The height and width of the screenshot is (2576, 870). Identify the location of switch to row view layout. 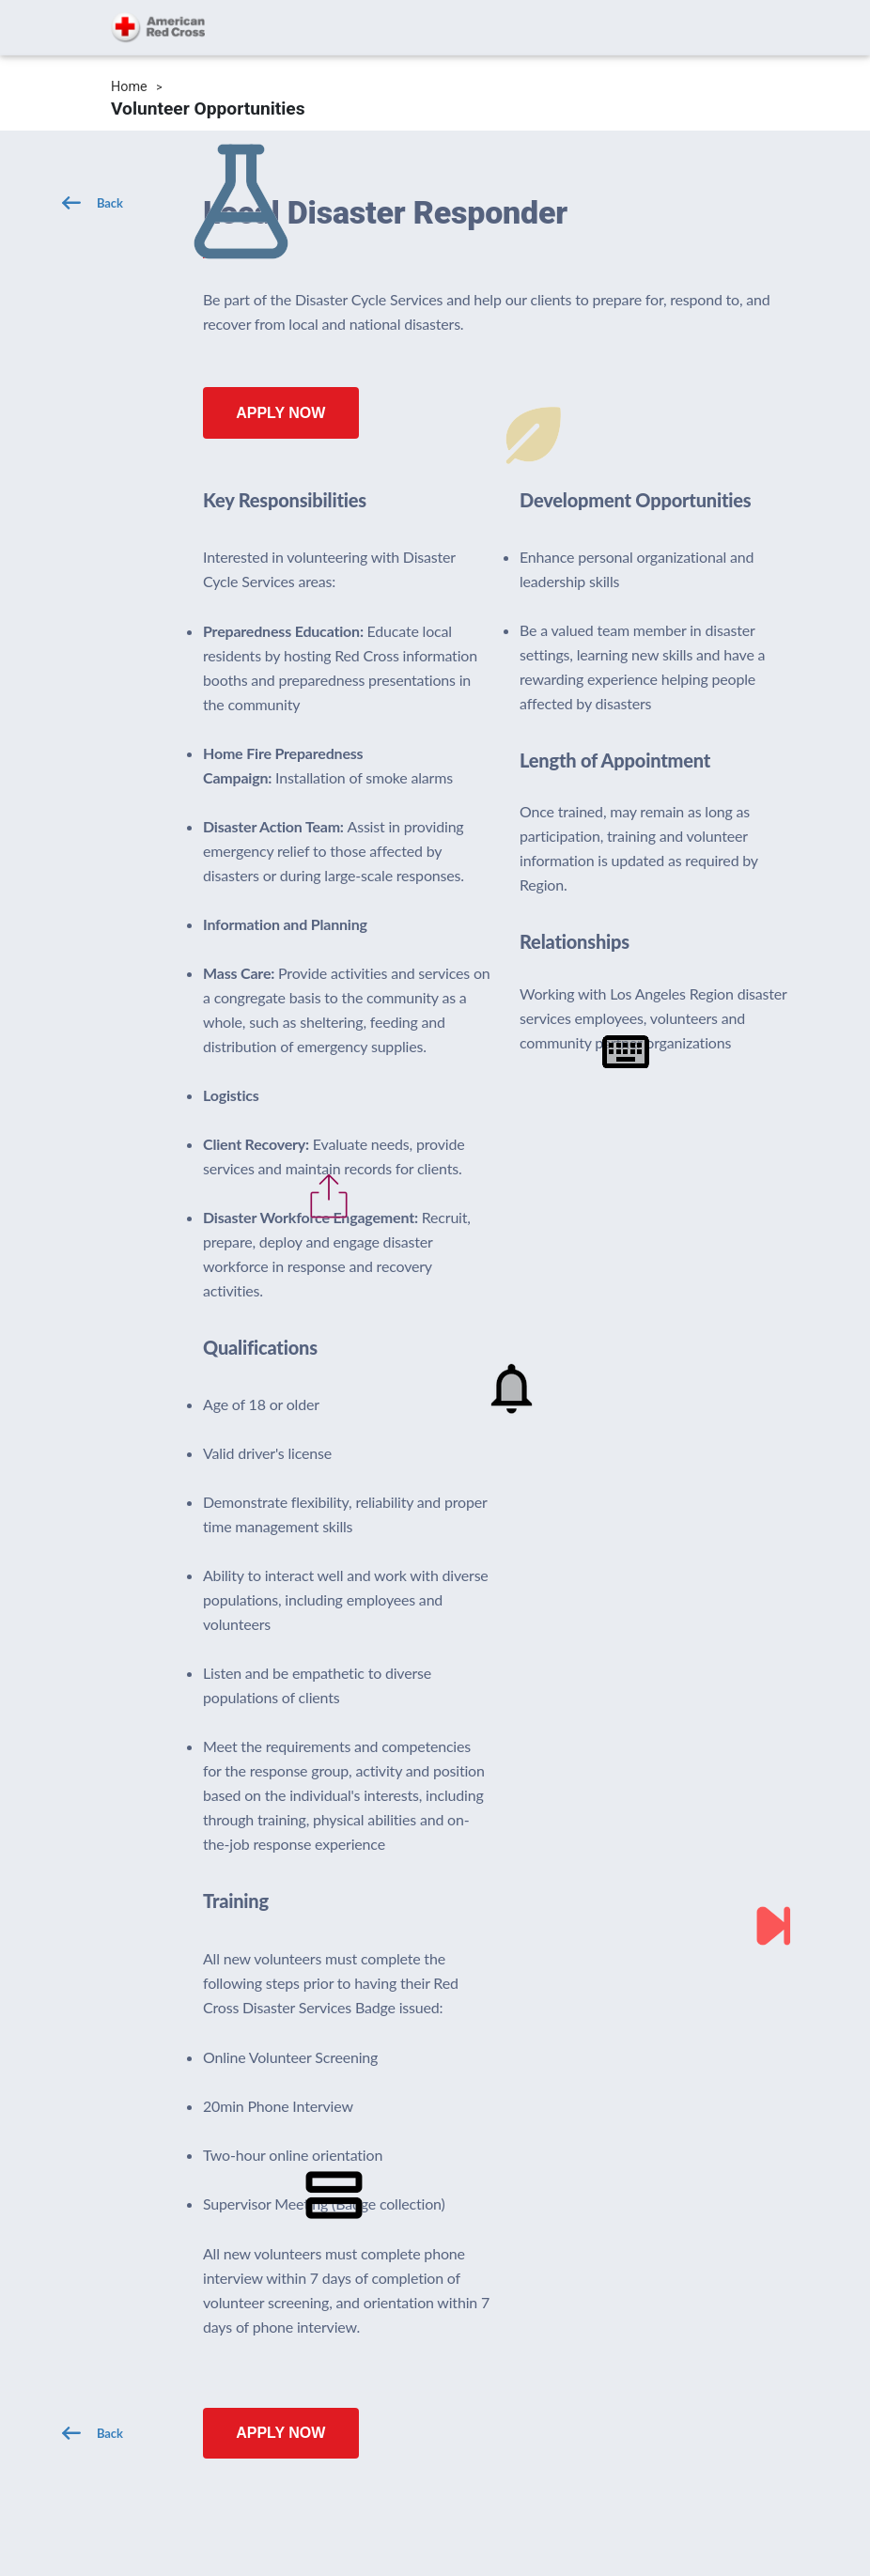
(334, 2195).